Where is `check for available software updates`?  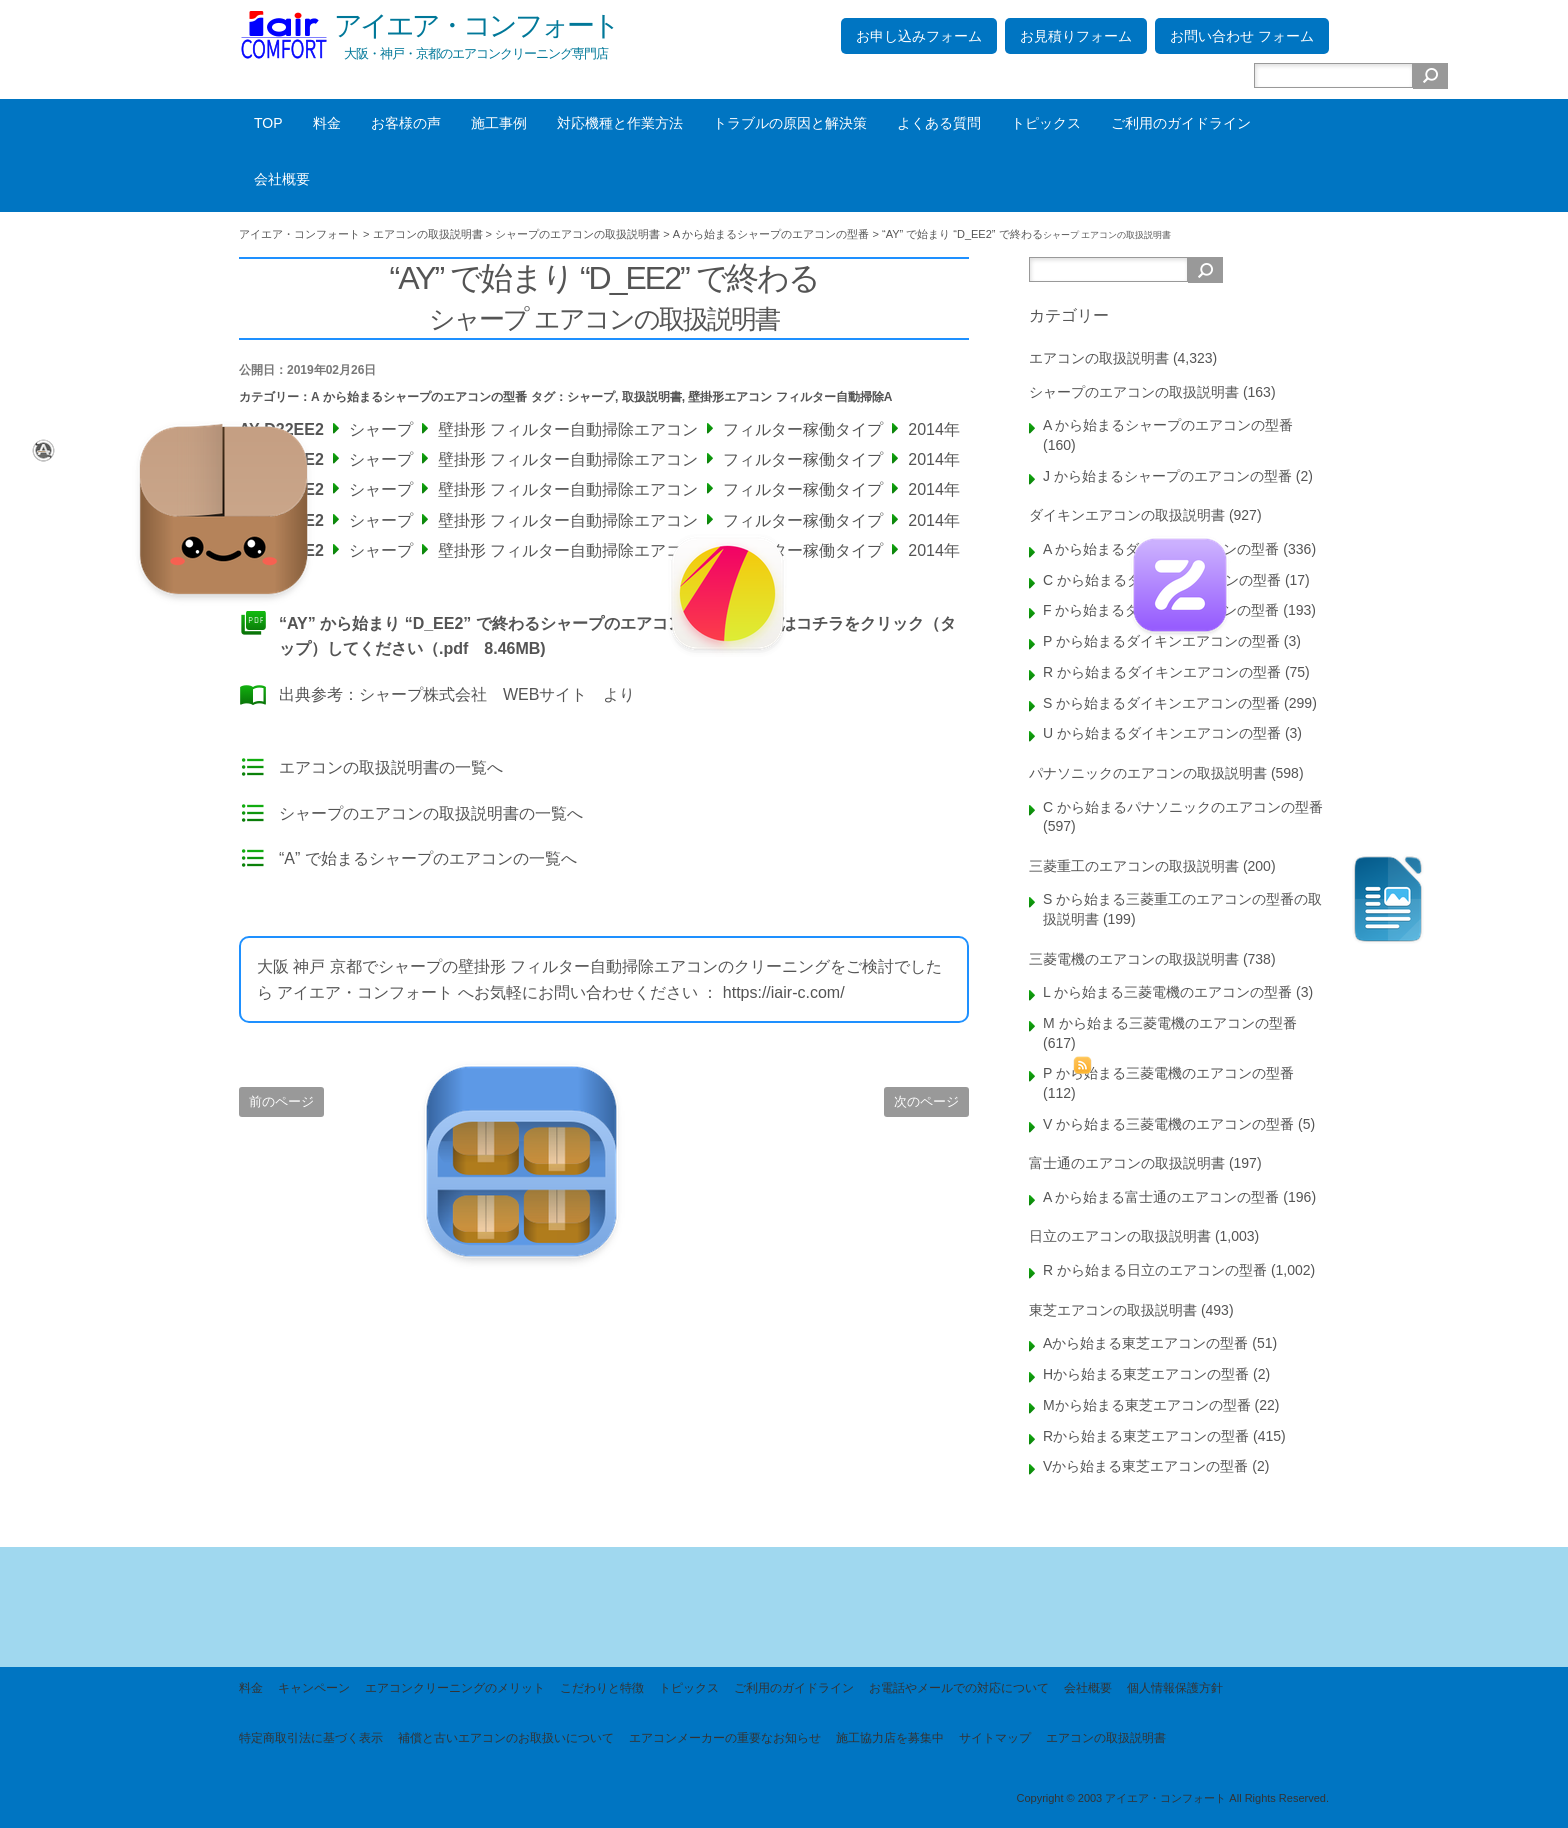 check for available software updates is located at coordinates (43, 450).